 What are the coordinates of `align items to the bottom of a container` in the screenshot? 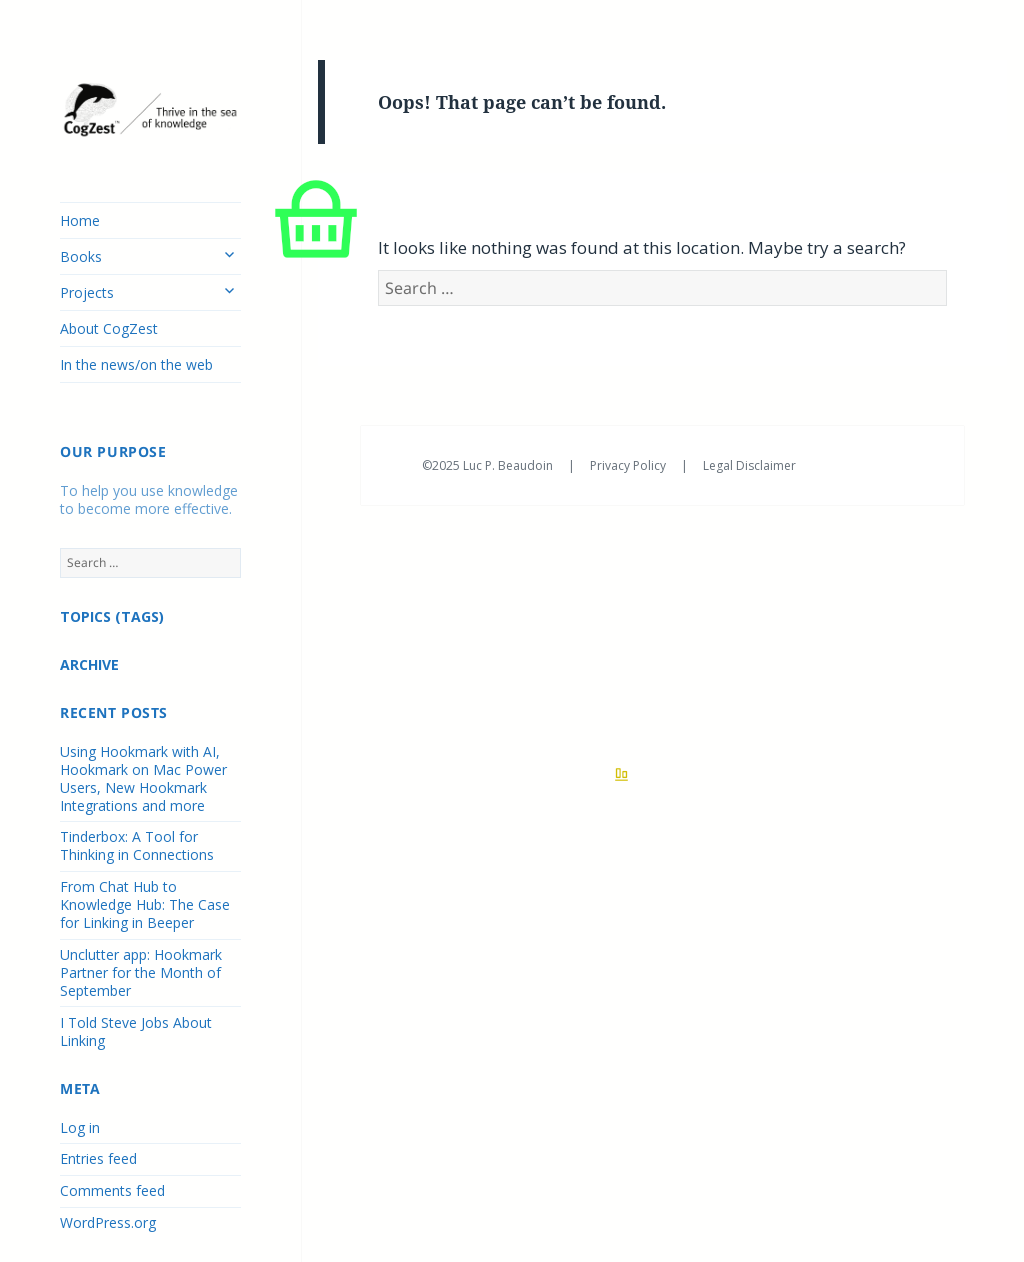 It's located at (621, 774).